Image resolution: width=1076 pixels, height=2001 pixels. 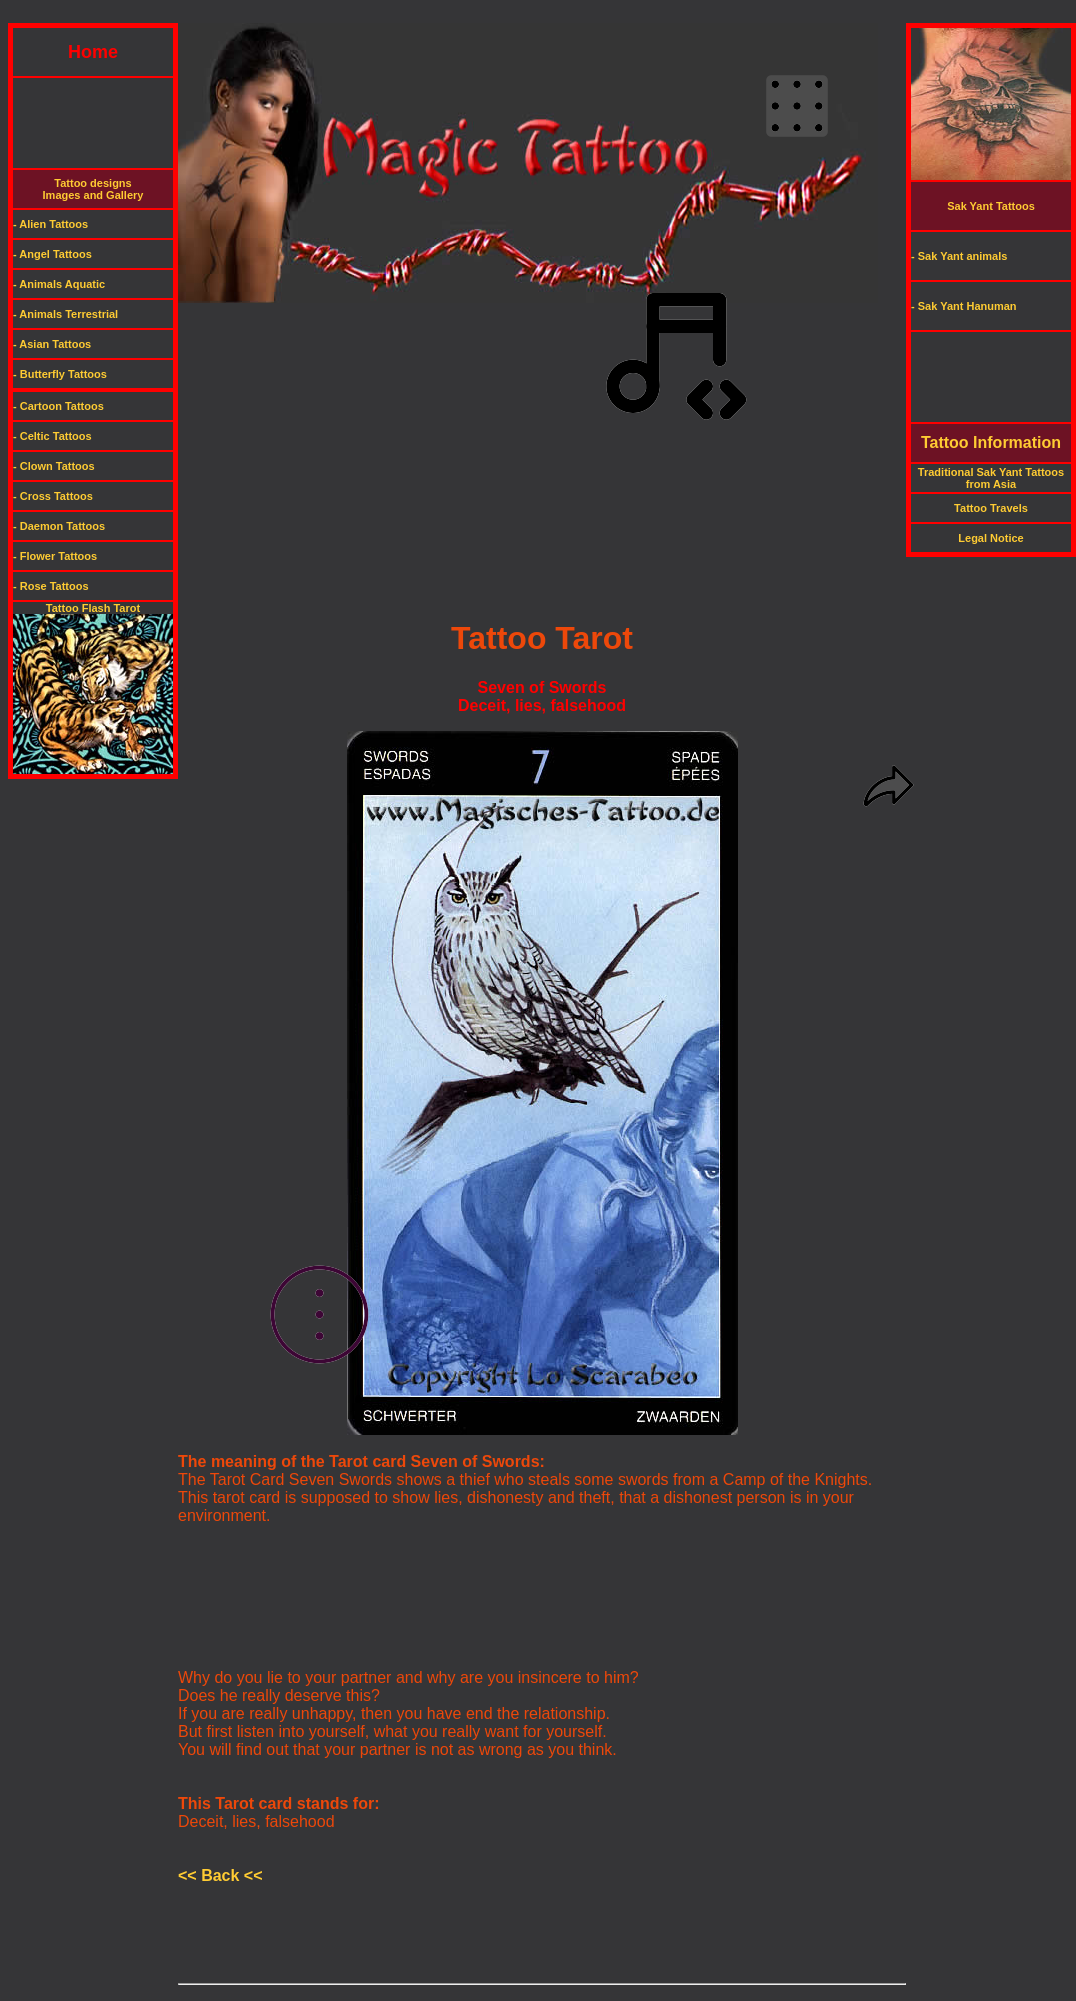 I want to click on access more options or actions, so click(x=319, y=1314).